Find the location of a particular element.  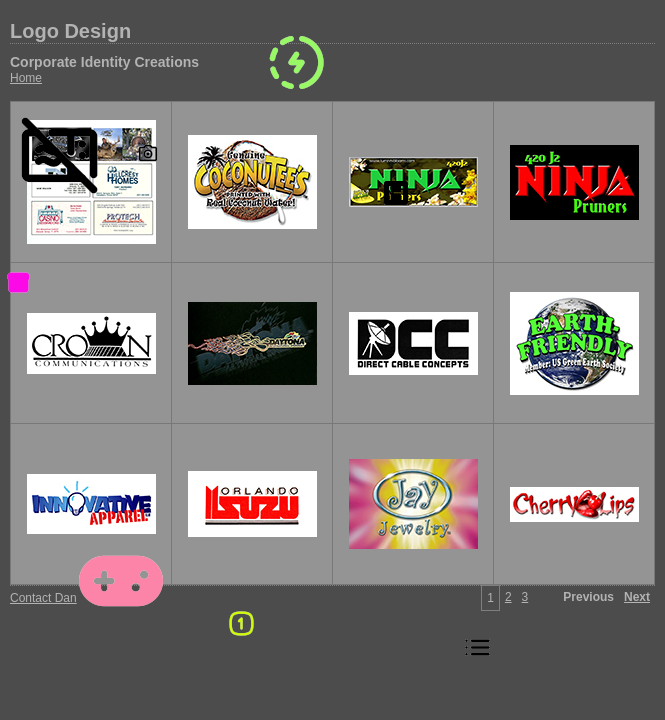

view items in a list format is located at coordinates (477, 647).